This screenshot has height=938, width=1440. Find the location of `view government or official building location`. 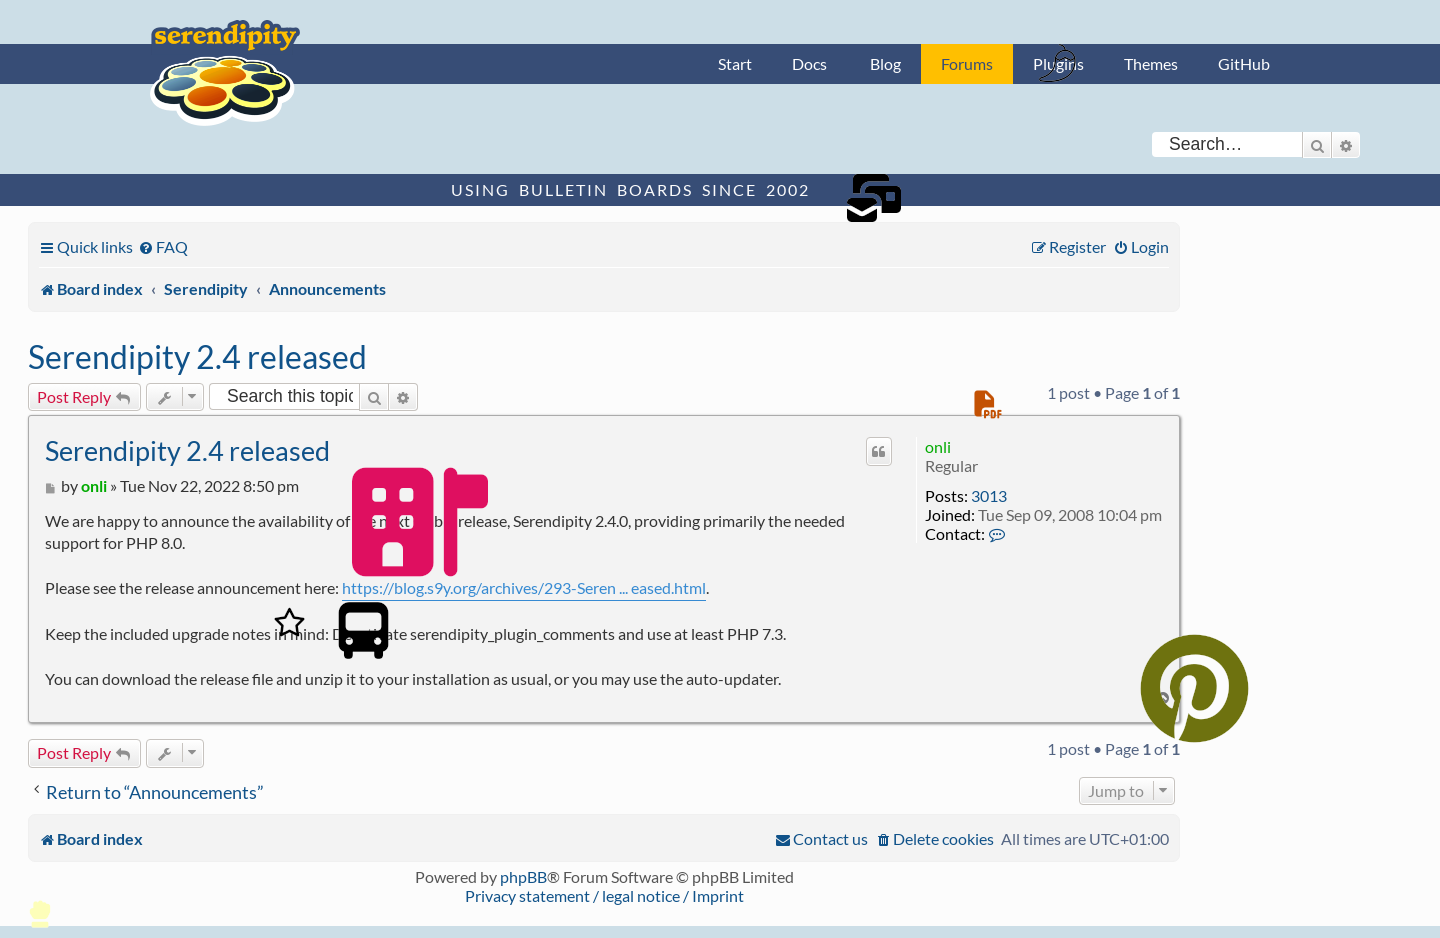

view government or official building location is located at coordinates (420, 522).